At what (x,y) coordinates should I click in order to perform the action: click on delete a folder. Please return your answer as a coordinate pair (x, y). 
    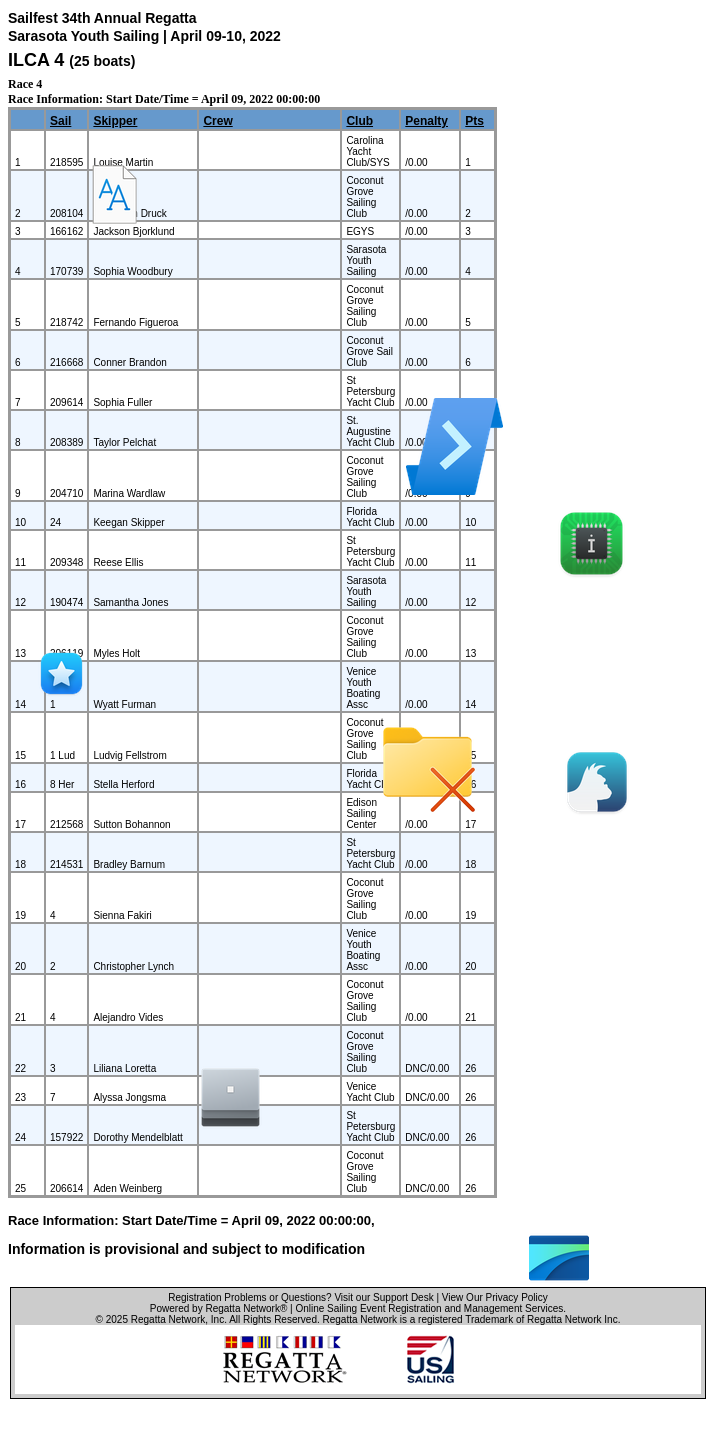
    Looking at the image, I should click on (427, 764).